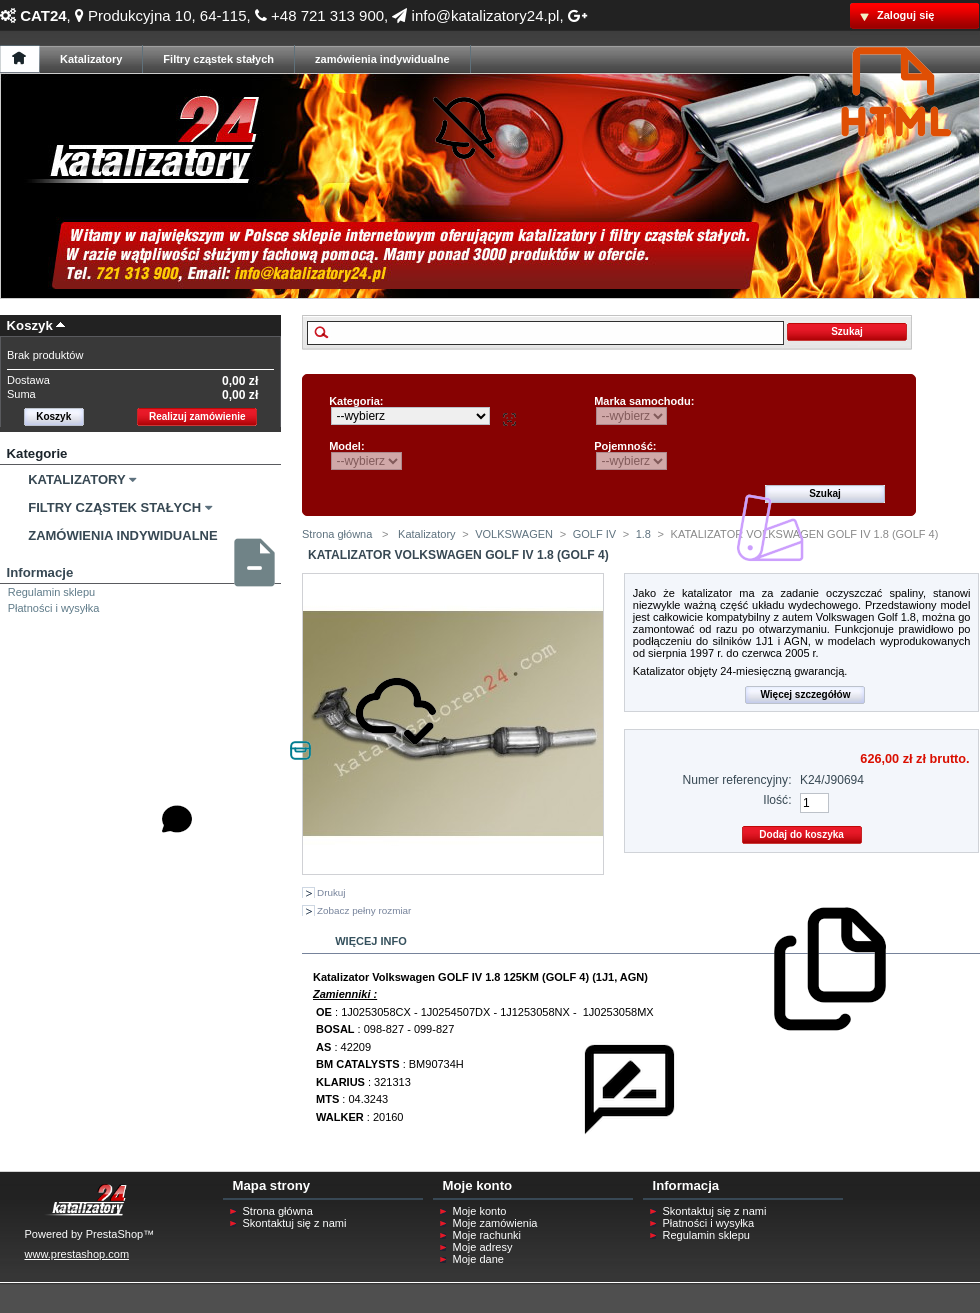 The width and height of the screenshot is (980, 1313). I want to click on open an HTML file, so click(893, 95).